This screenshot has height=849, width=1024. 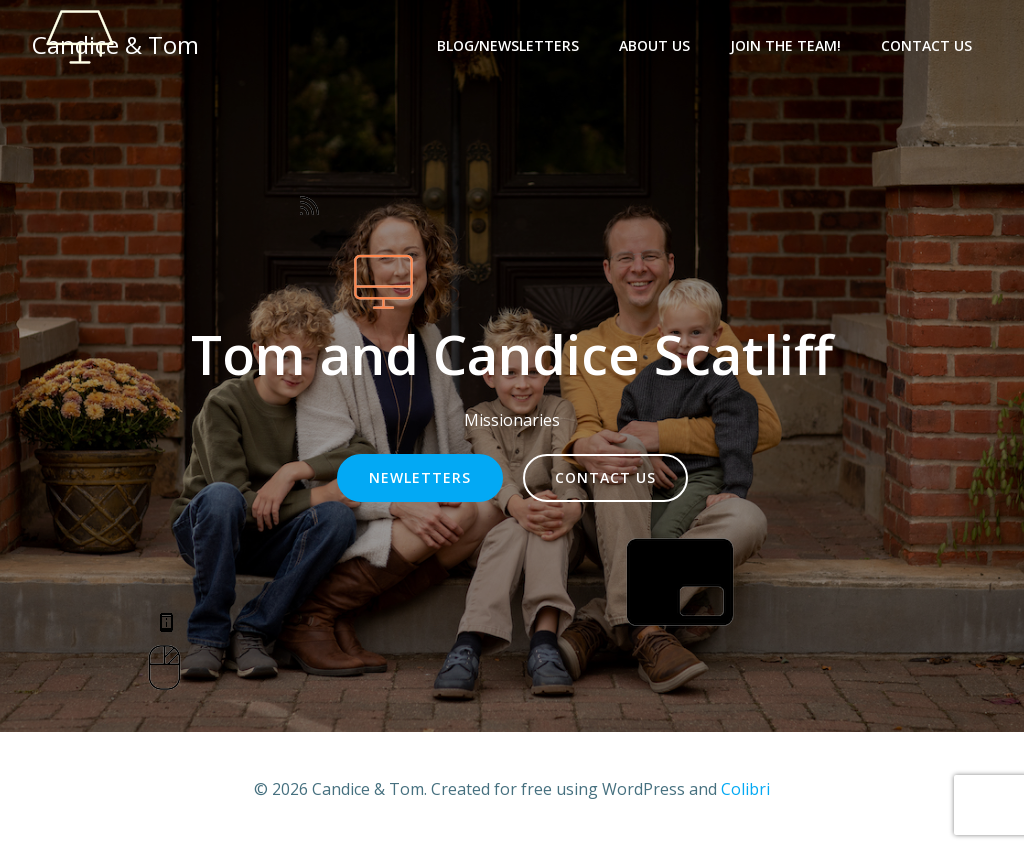 What do you see at coordinates (164, 667) in the screenshot?
I see `right-click action indicator` at bounding box center [164, 667].